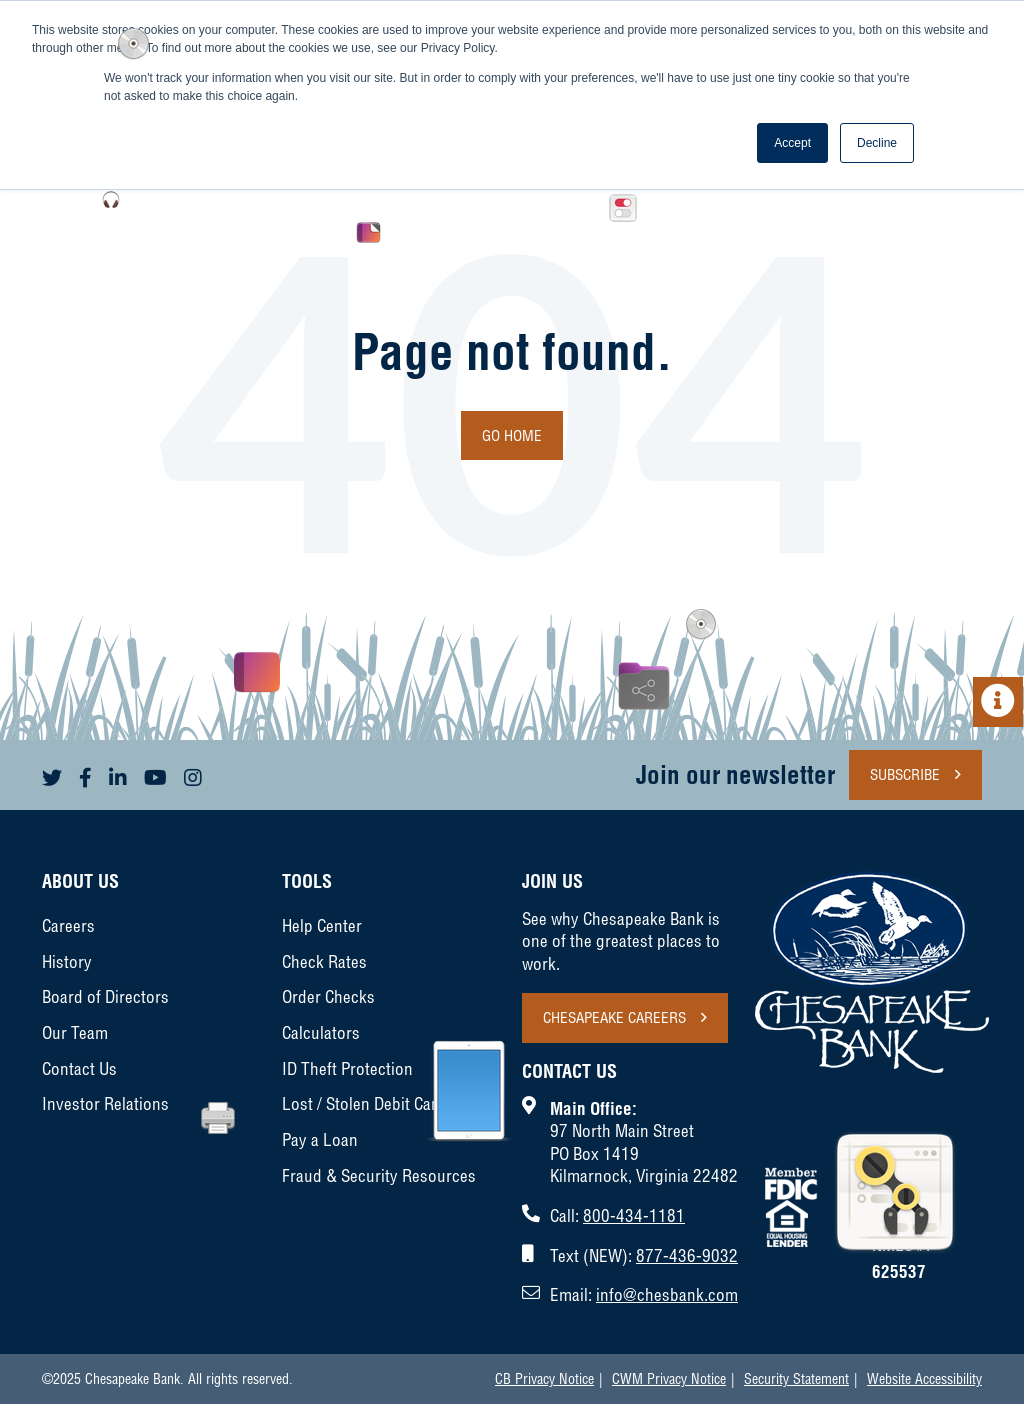 The height and width of the screenshot is (1404, 1024). What do you see at coordinates (111, 200) in the screenshot?
I see `connect bluetooth headphones` at bounding box center [111, 200].